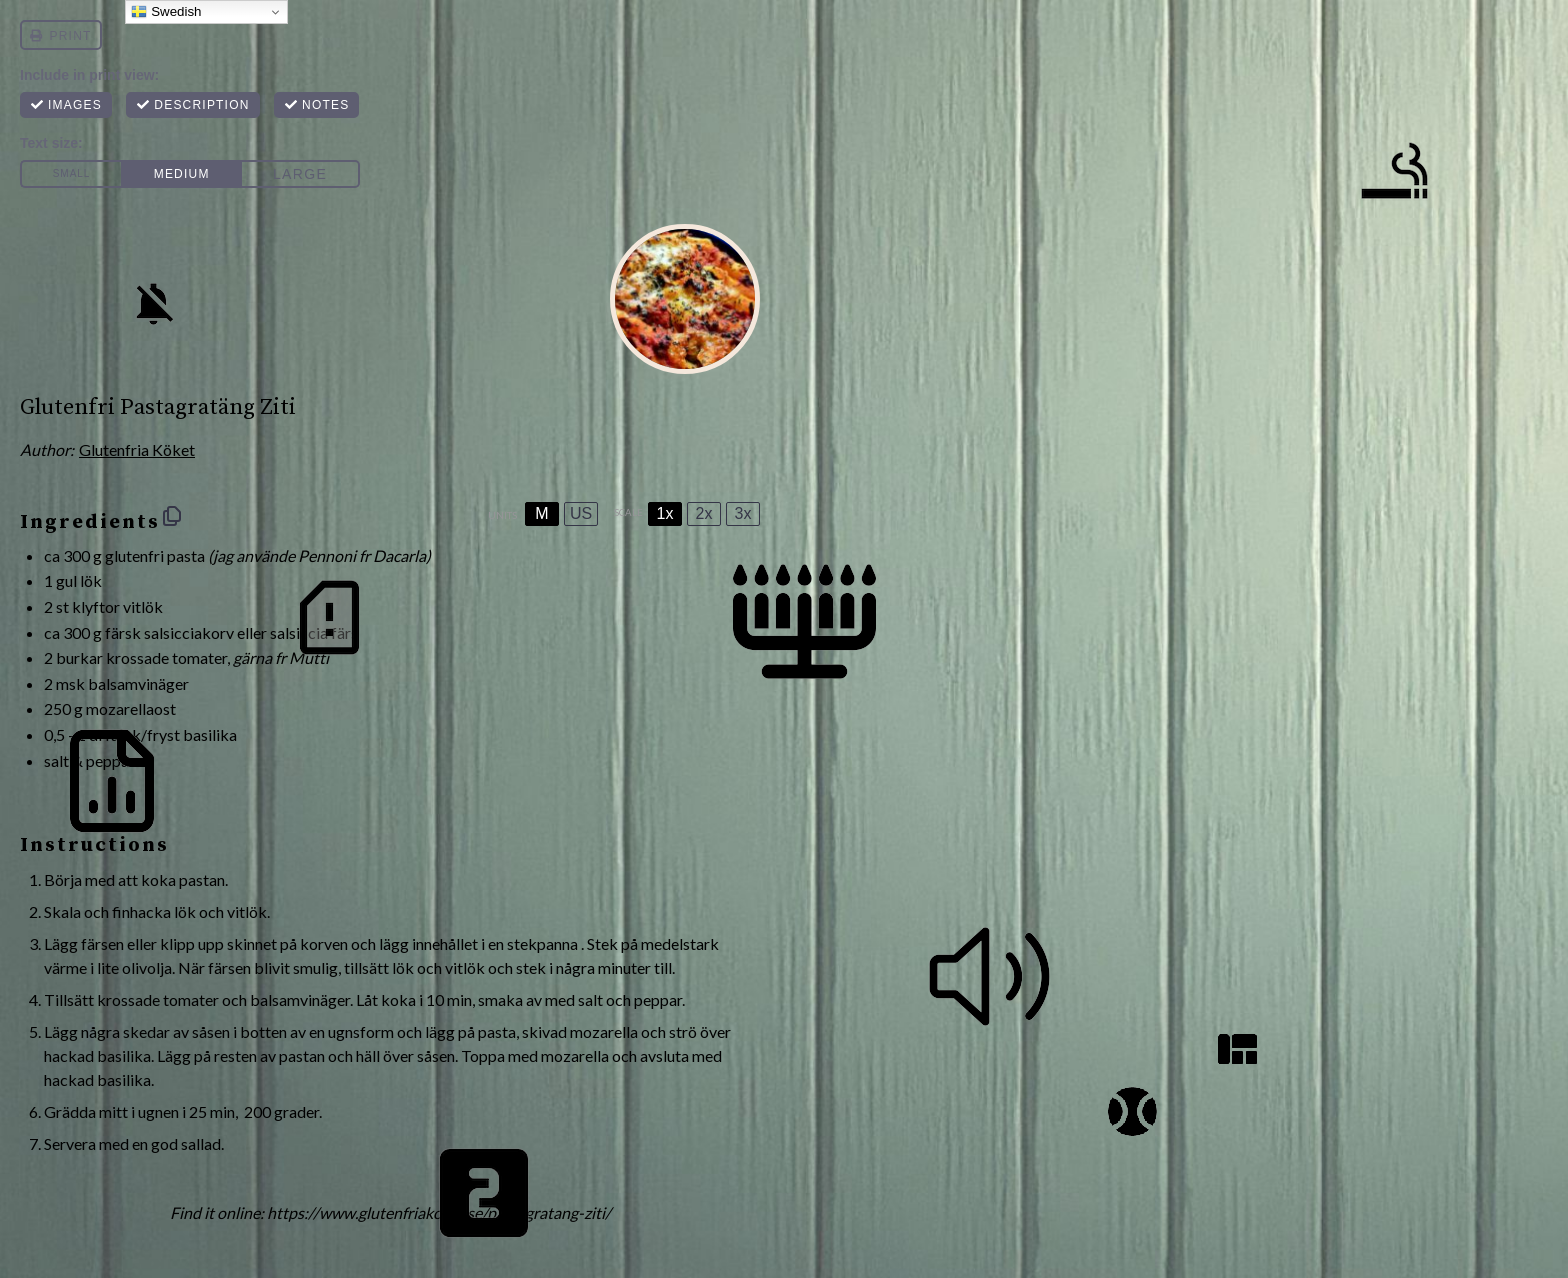  I want to click on view report or analytics file, so click(112, 781).